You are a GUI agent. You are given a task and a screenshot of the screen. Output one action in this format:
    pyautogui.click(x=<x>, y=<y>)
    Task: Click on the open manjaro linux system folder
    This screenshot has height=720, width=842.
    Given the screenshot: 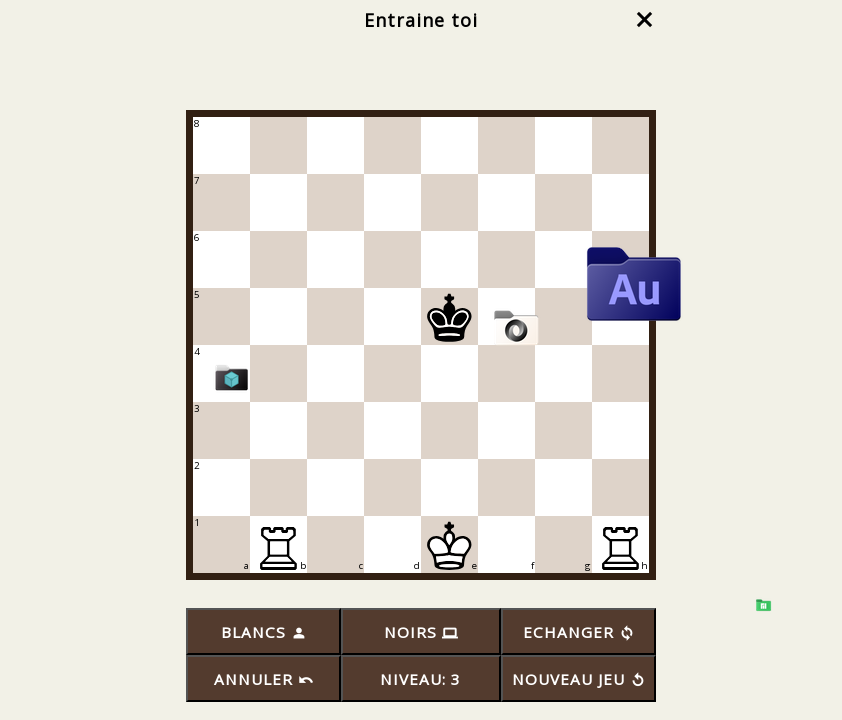 What is the action you would take?
    pyautogui.click(x=763, y=605)
    